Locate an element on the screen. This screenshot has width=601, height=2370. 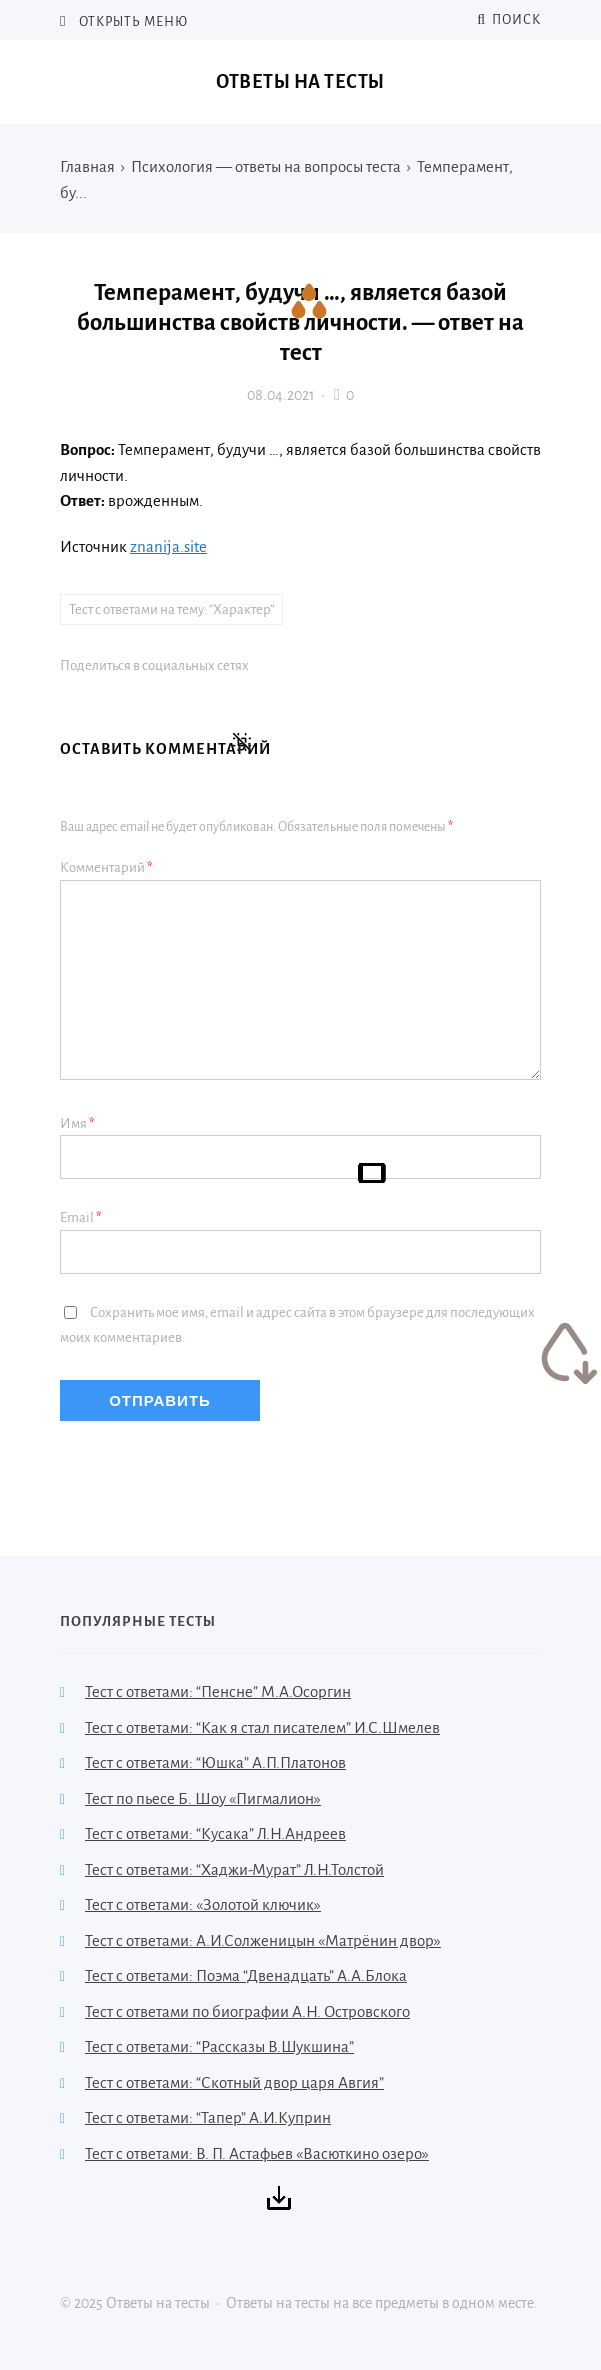
adjust humidity or moisture settings is located at coordinates (309, 301).